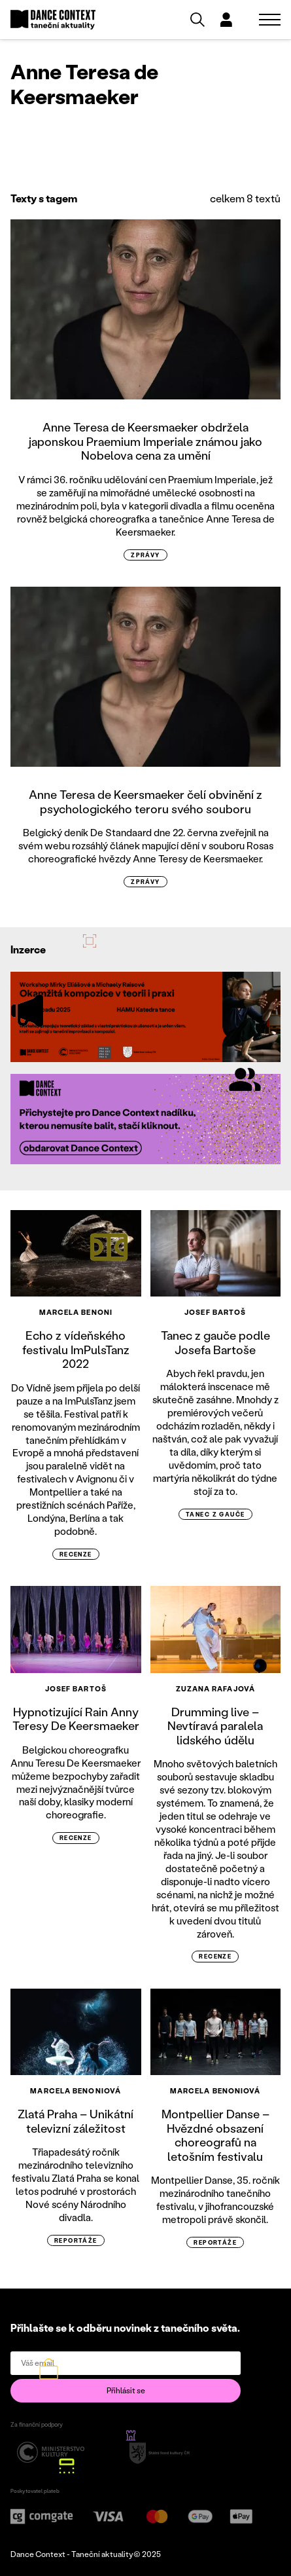 This screenshot has height=2576, width=291. What do you see at coordinates (245, 1079) in the screenshot?
I see `view contacts or people list` at bounding box center [245, 1079].